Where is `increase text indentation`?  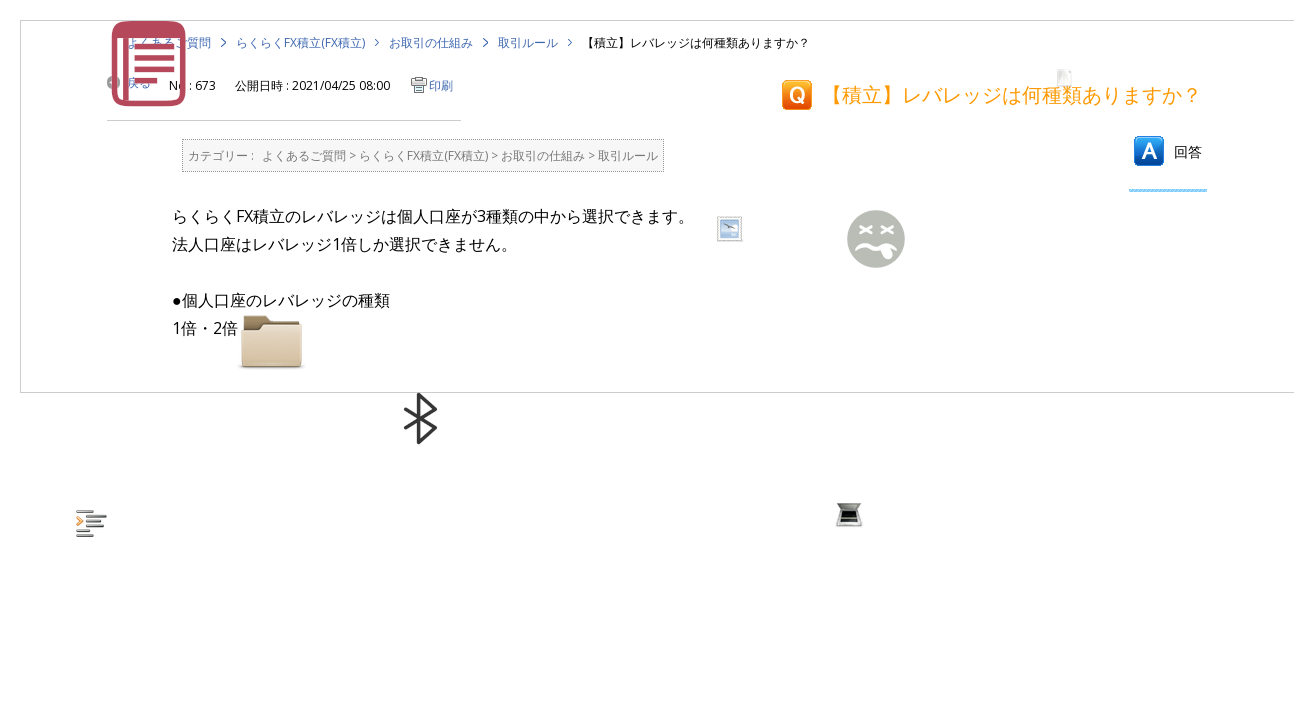
increase text indentation is located at coordinates (91, 524).